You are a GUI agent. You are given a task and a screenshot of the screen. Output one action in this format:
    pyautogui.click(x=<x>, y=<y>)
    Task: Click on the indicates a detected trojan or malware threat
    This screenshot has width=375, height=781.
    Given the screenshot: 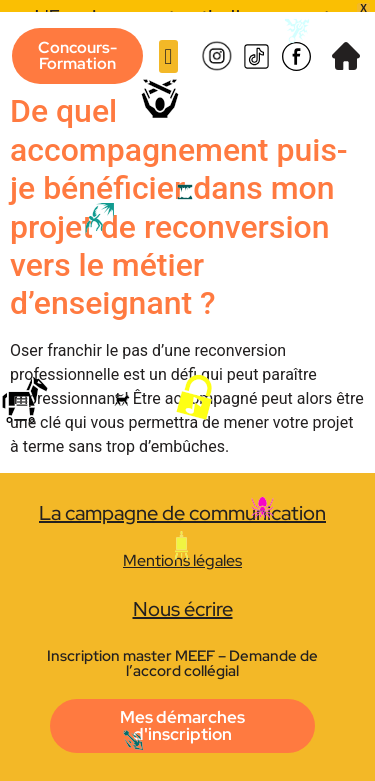 What is the action you would take?
    pyautogui.click(x=25, y=400)
    